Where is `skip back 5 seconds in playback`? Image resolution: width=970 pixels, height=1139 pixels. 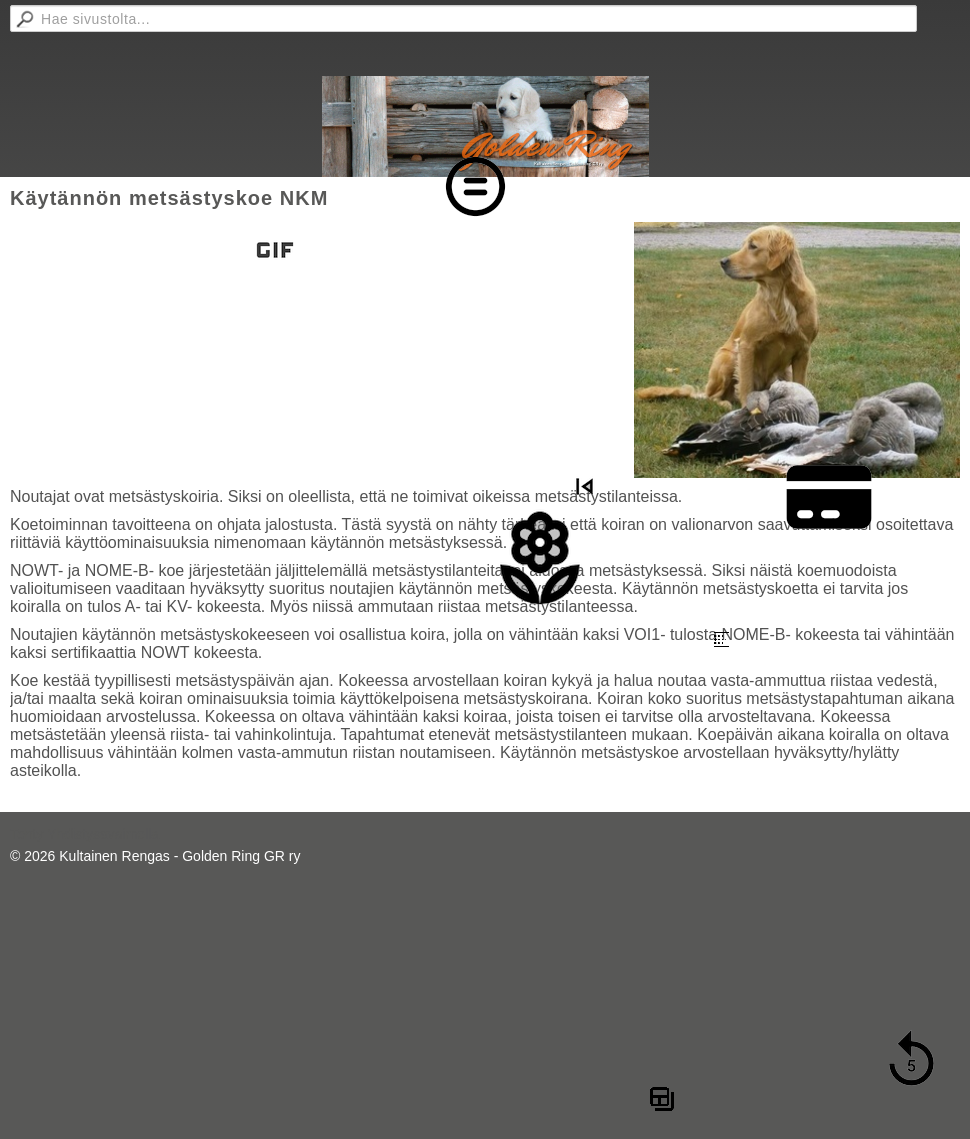
skip back 5 seconds in playback is located at coordinates (911, 1060).